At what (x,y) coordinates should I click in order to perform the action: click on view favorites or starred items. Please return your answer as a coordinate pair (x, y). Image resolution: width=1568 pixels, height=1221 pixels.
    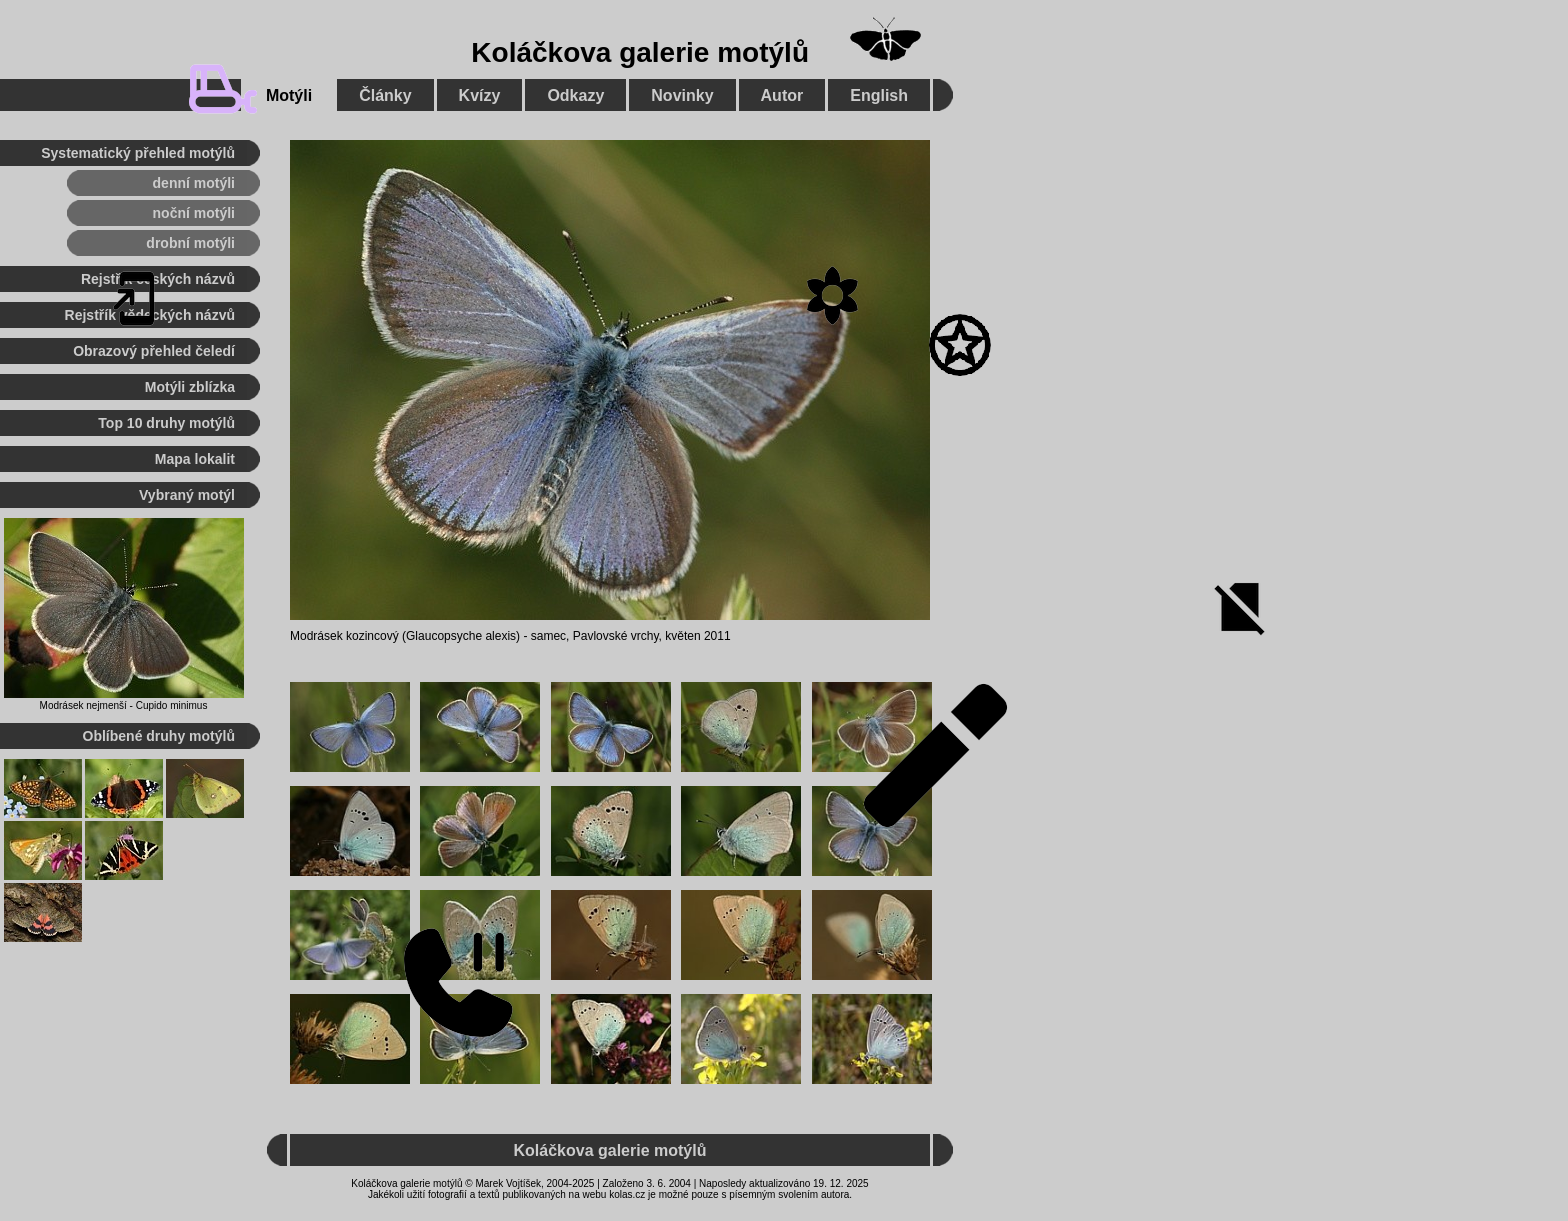
    Looking at the image, I should click on (960, 345).